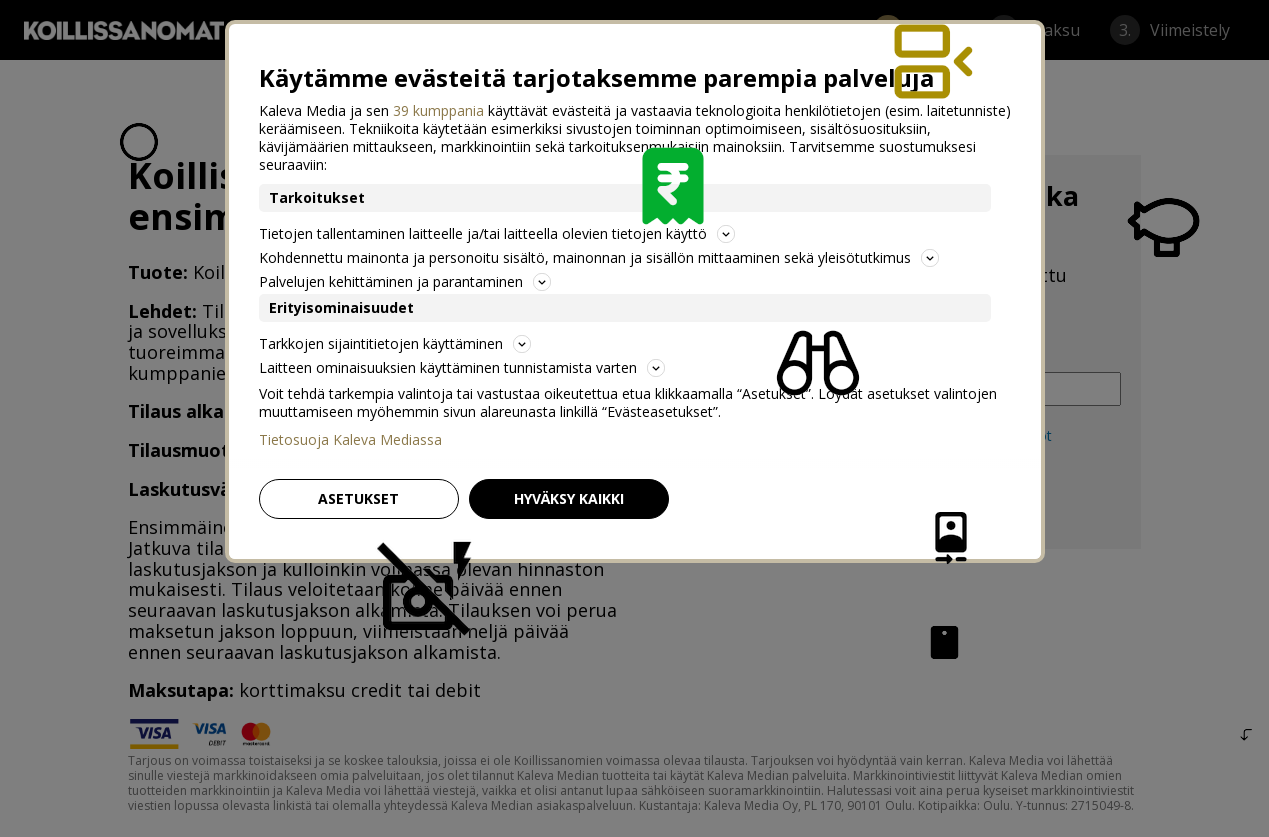 The width and height of the screenshot is (1269, 837). What do you see at coordinates (931, 61) in the screenshot?
I see `move selected items to the end of a row` at bounding box center [931, 61].